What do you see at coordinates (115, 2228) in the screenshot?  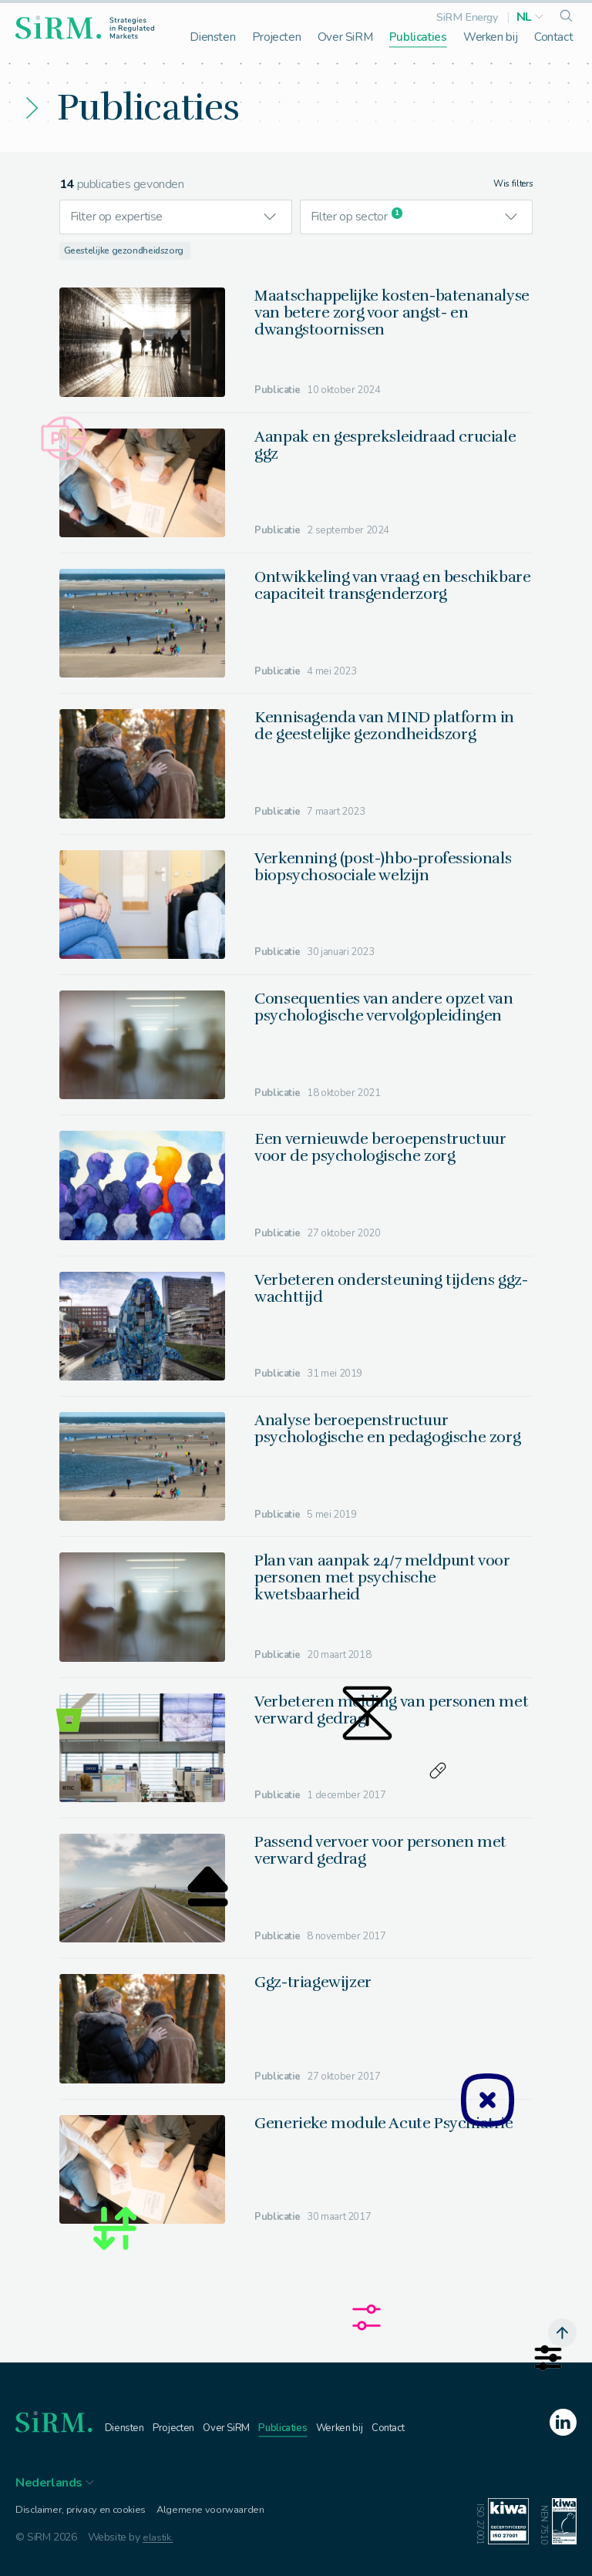 I see `swap or exchange items between two lists` at bounding box center [115, 2228].